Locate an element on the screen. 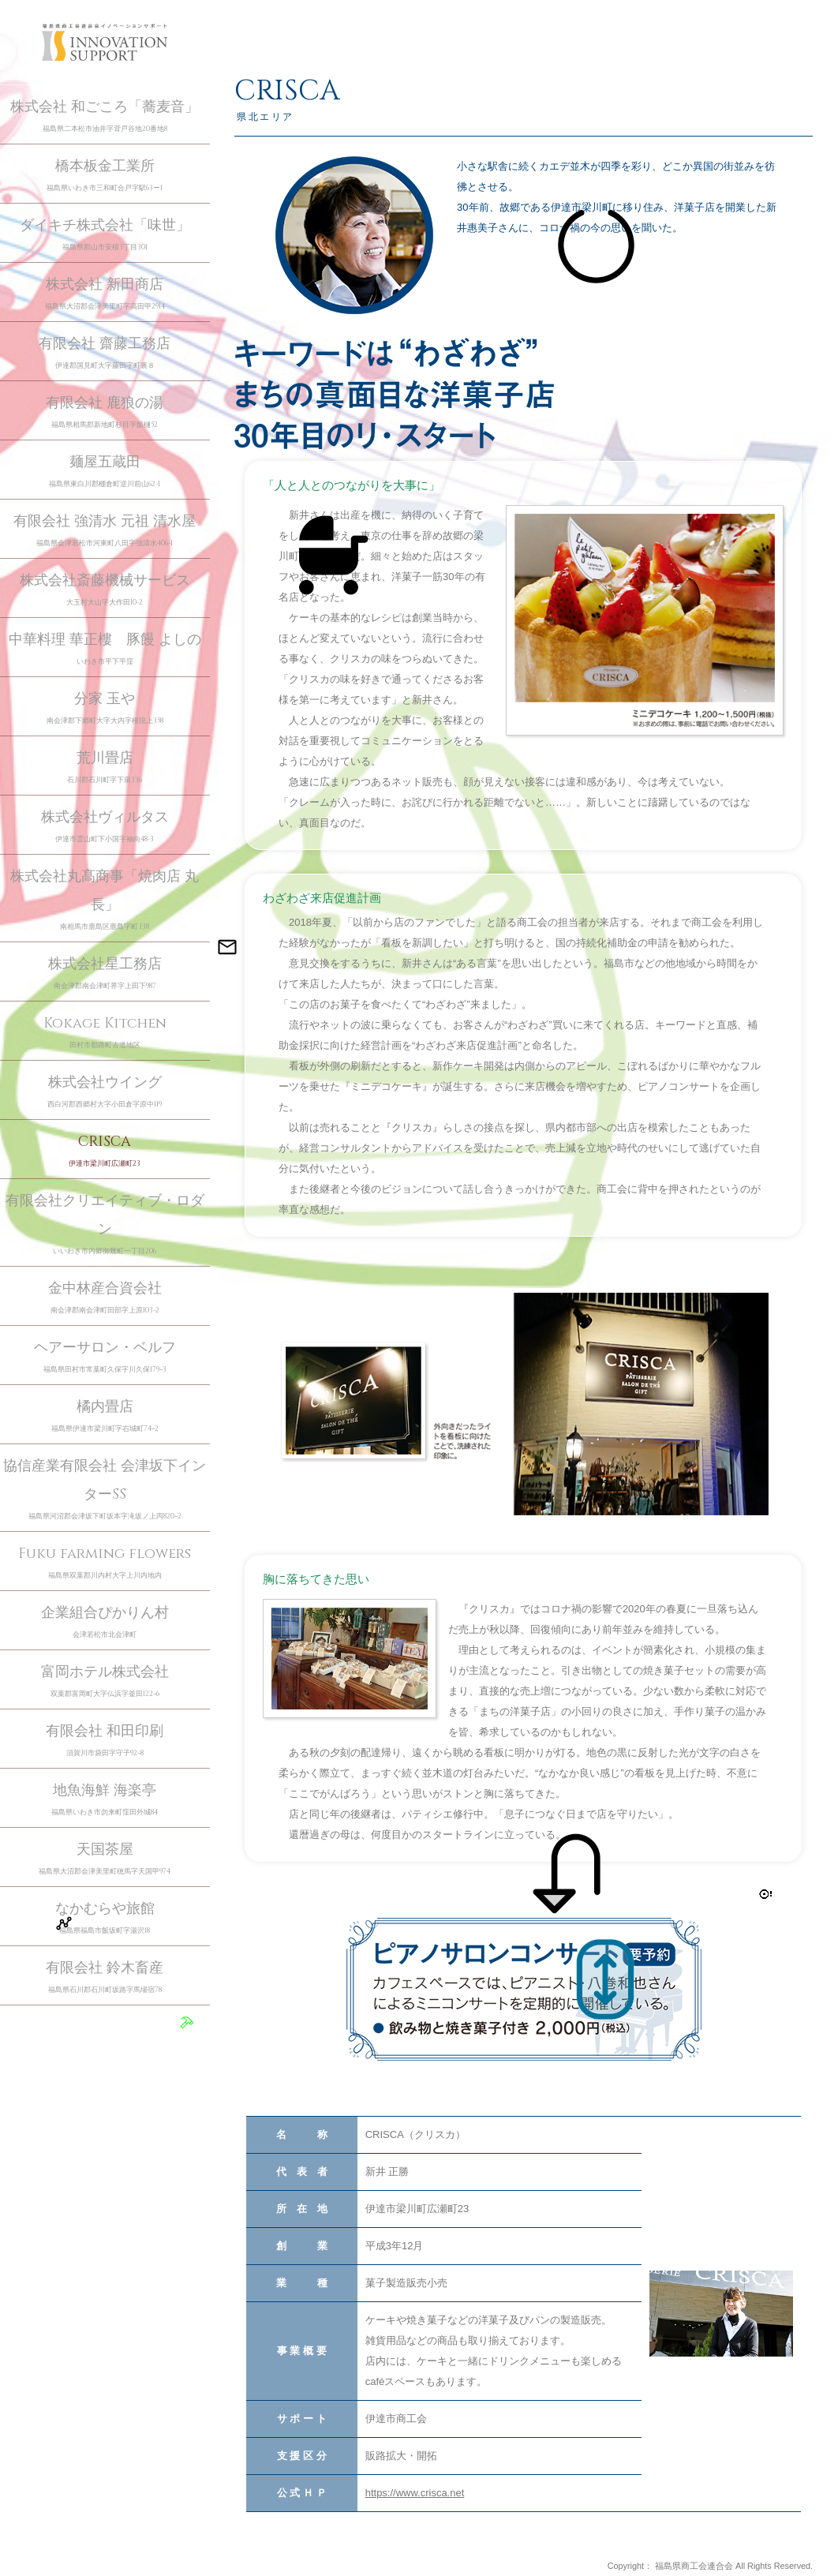 The height and width of the screenshot is (2576, 838). loading or processing in progress is located at coordinates (596, 245).